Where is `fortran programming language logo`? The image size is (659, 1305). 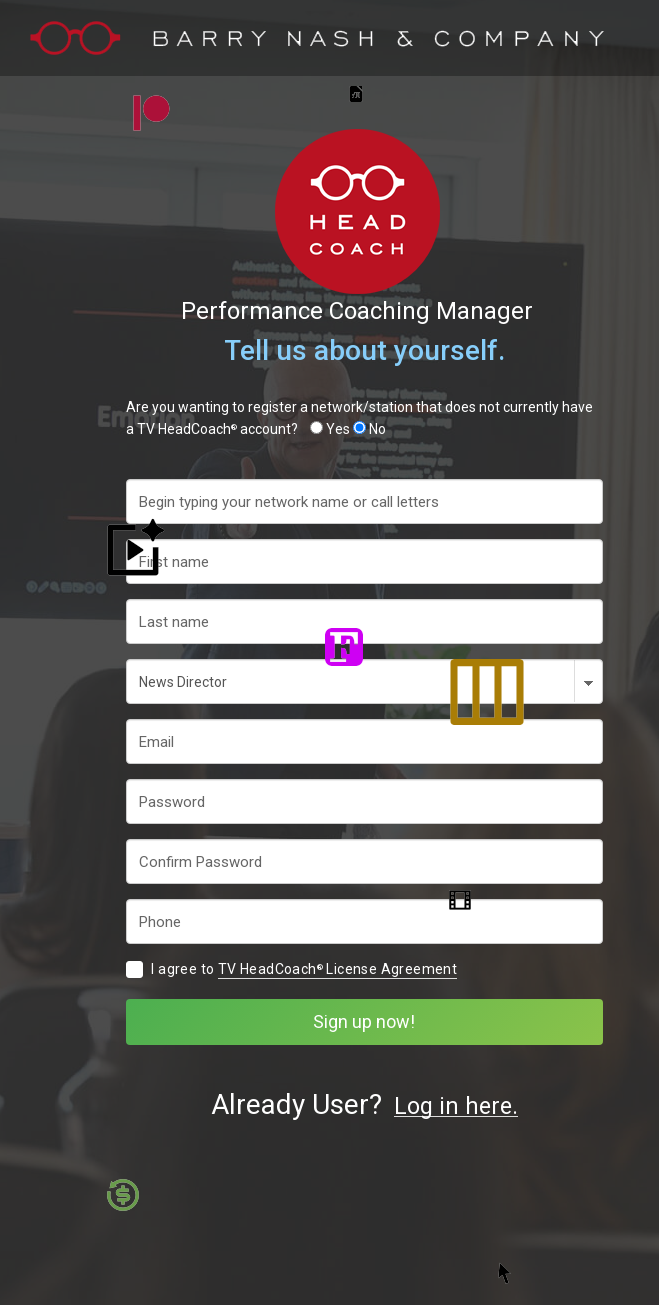 fortran programming language logo is located at coordinates (344, 647).